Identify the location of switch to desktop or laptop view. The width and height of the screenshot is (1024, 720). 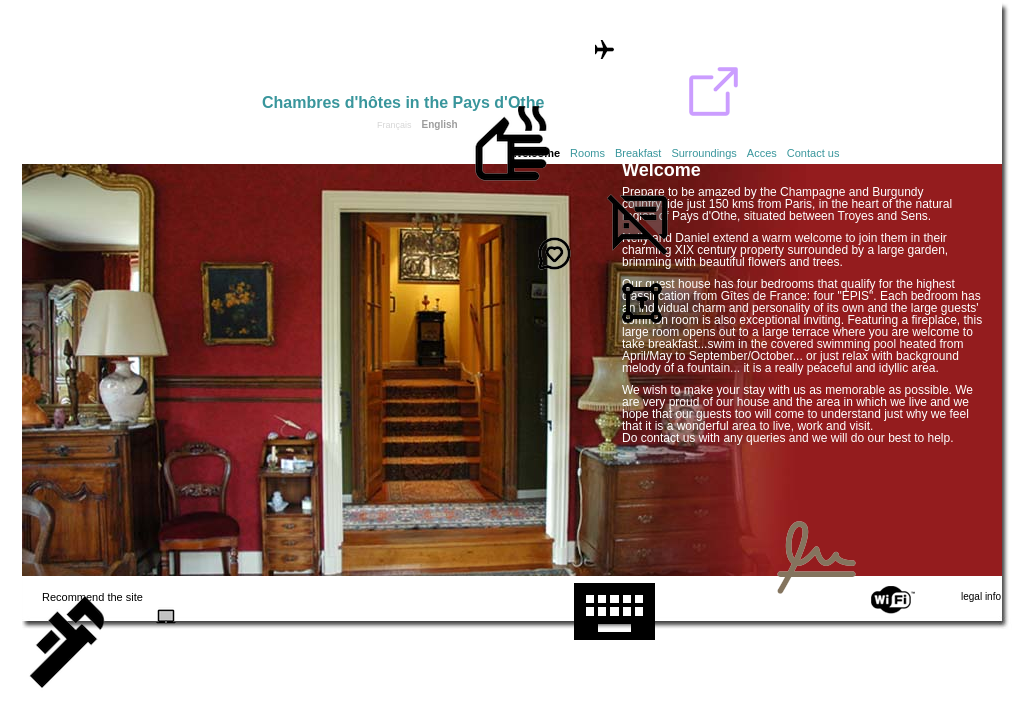
(166, 617).